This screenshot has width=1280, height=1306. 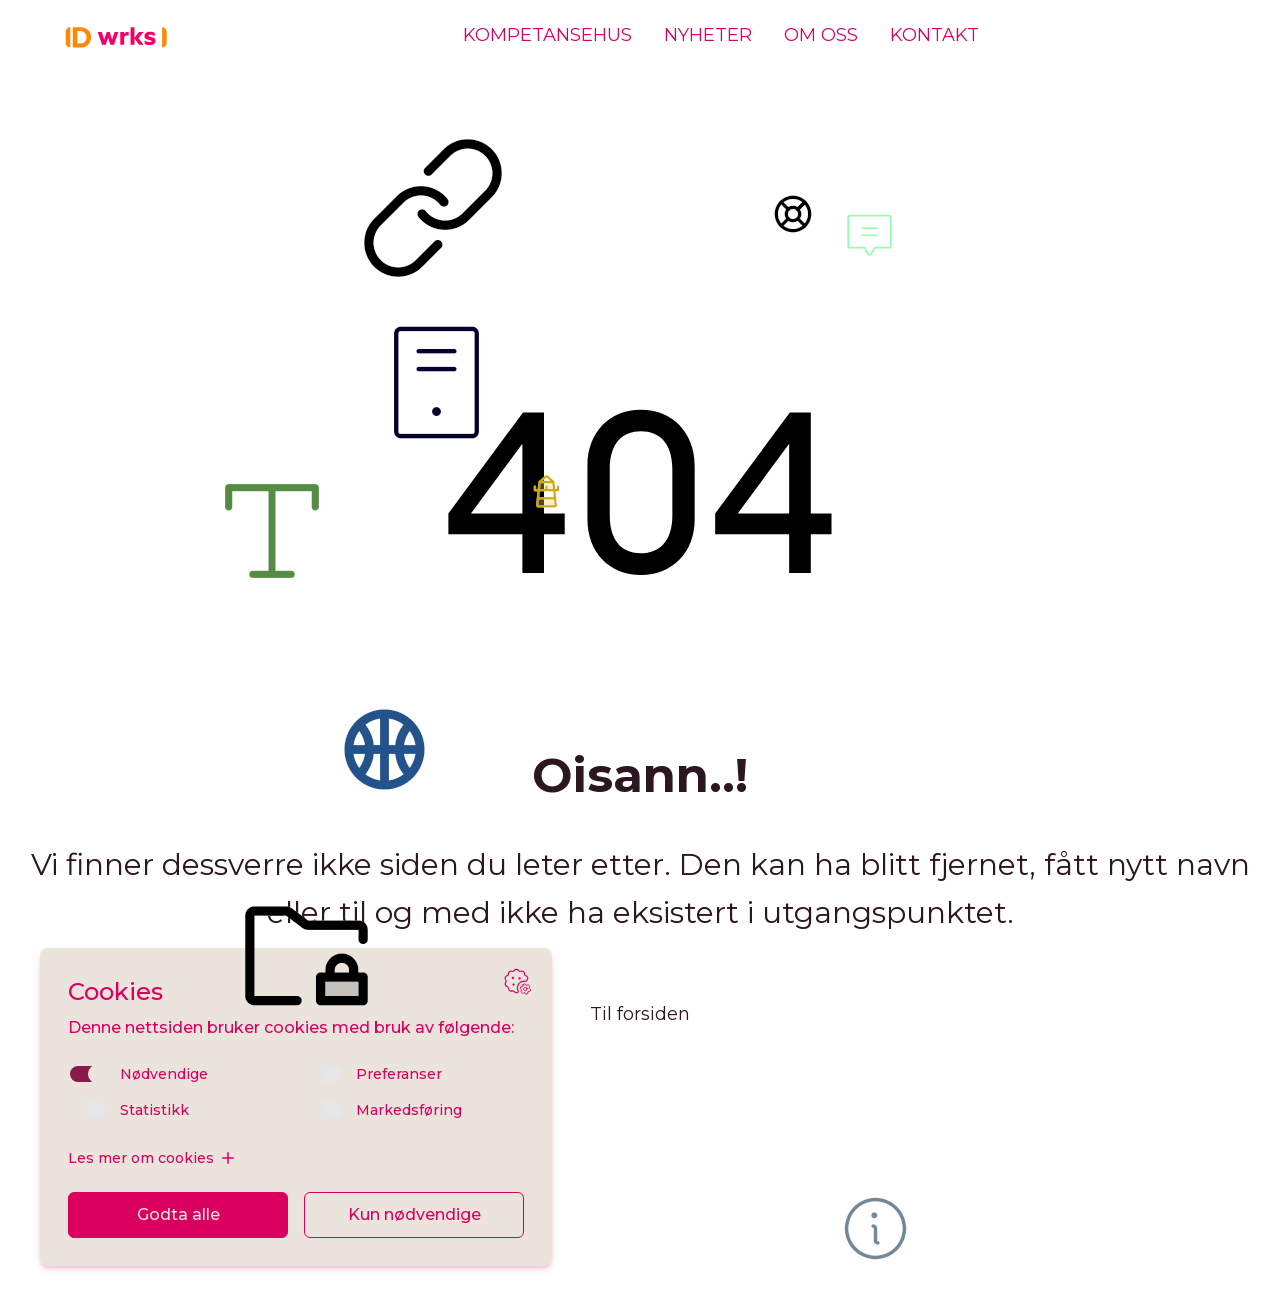 What do you see at coordinates (384, 749) in the screenshot?
I see `access sports or basketball-related content` at bounding box center [384, 749].